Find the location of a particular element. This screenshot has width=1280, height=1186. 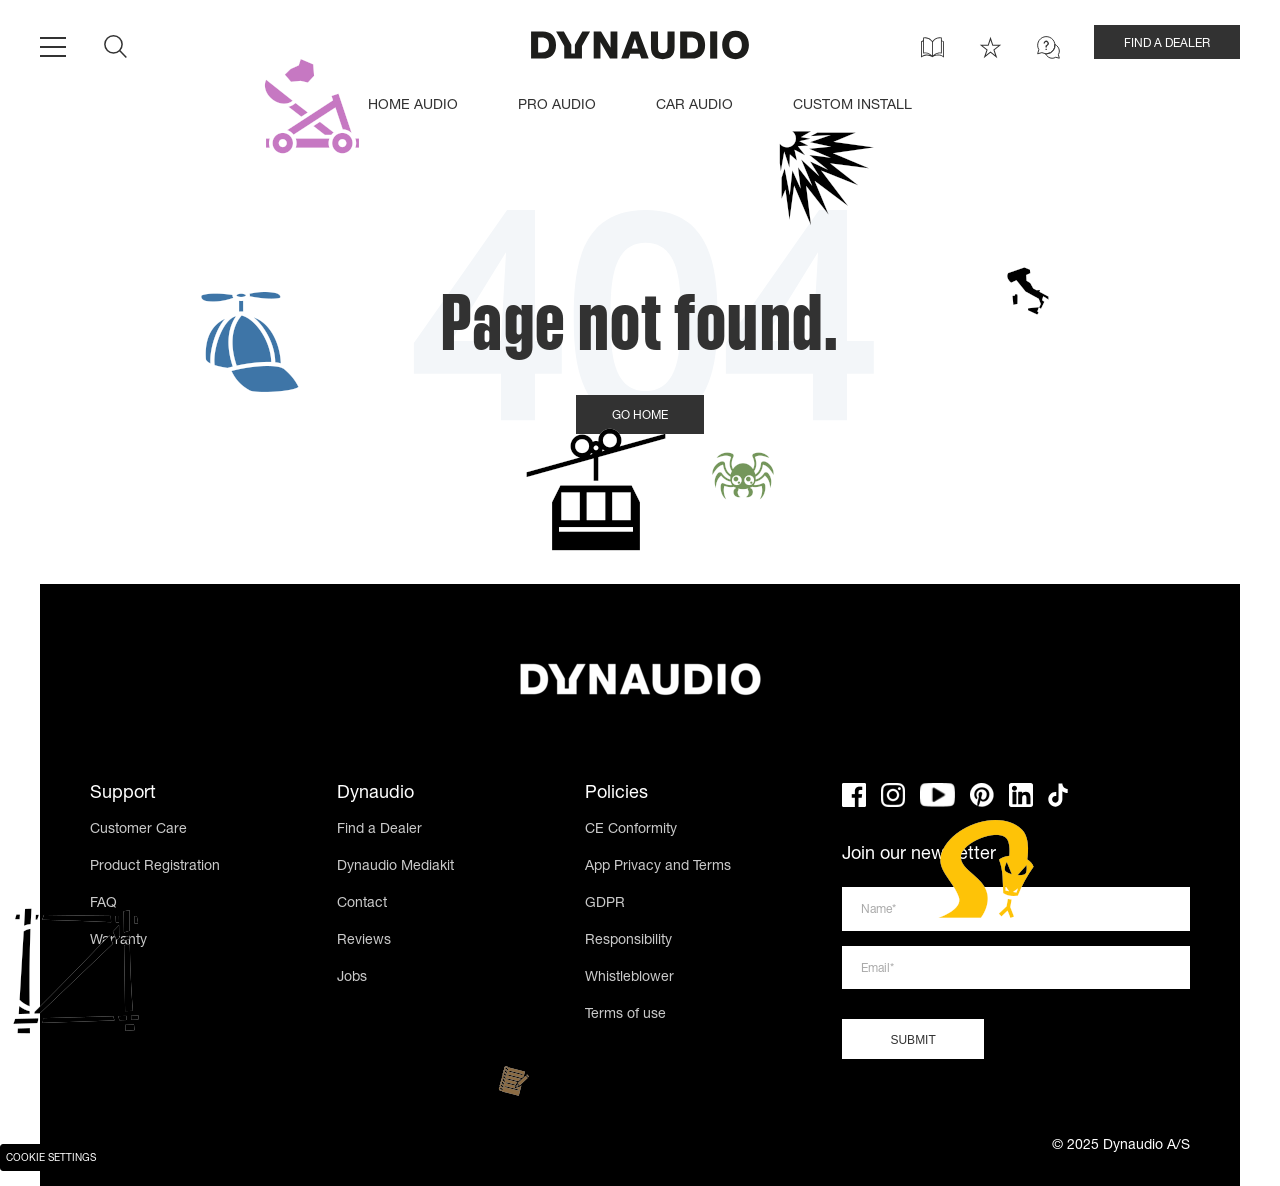

access cable car or ropeway transportation info is located at coordinates (596, 497).